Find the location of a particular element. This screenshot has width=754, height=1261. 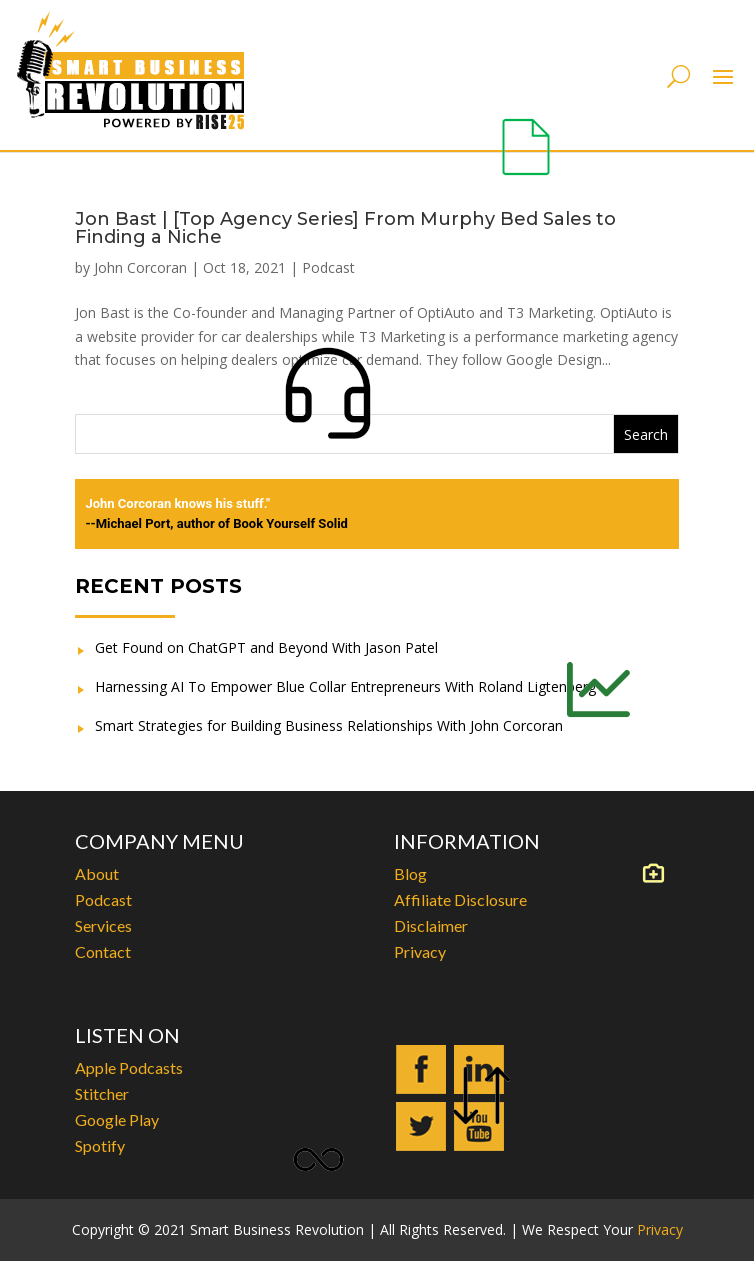

add a new photo is located at coordinates (653, 873).